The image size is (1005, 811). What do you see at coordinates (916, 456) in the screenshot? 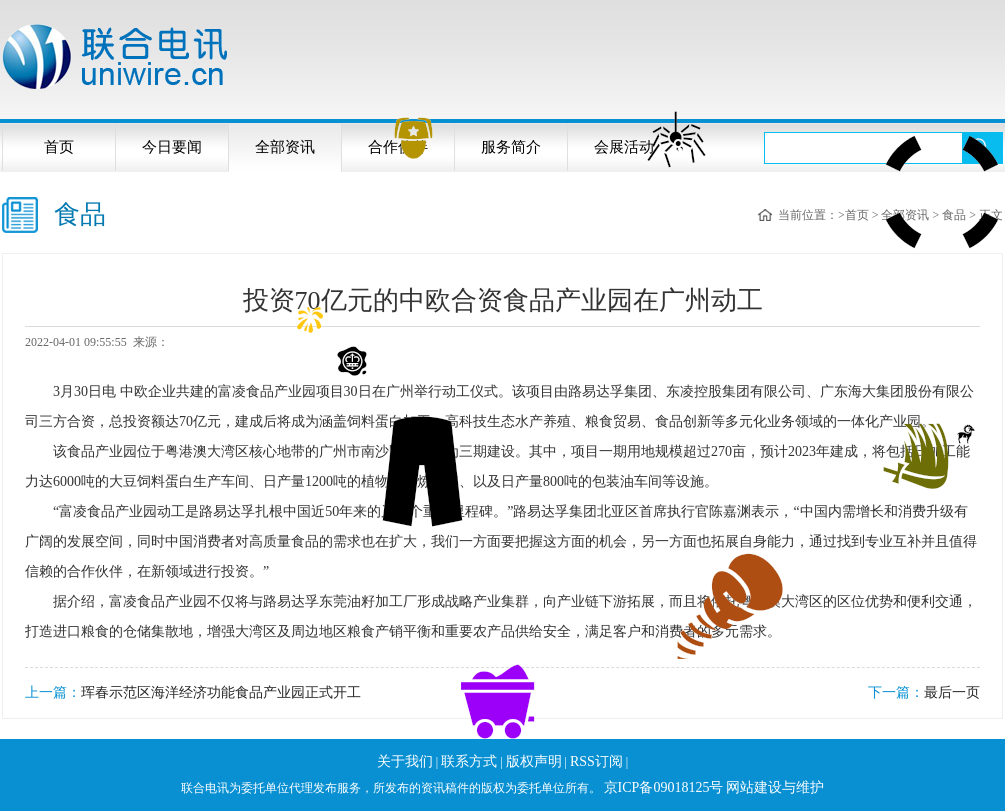
I see `perform a slash attack in combat` at bounding box center [916, 456].